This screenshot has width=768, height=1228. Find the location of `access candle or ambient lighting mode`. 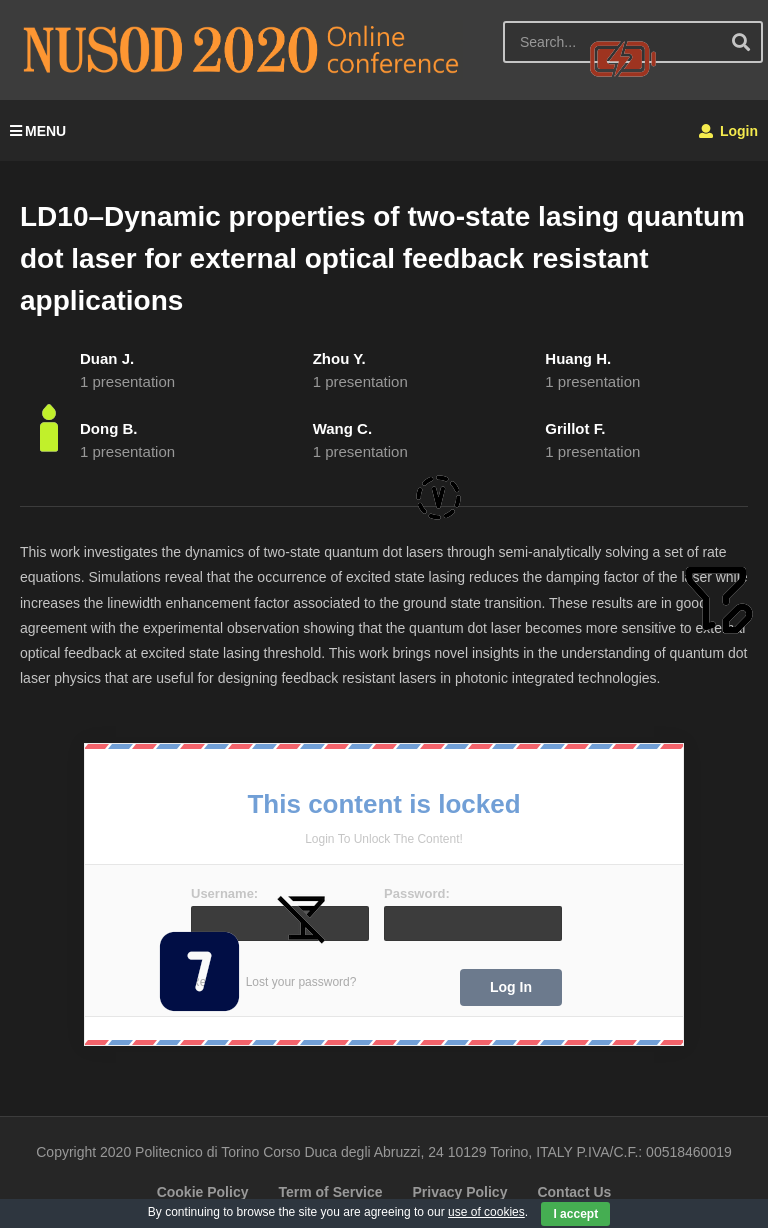

access candle or ambient lighting mode is located at coordinates (49, 429).